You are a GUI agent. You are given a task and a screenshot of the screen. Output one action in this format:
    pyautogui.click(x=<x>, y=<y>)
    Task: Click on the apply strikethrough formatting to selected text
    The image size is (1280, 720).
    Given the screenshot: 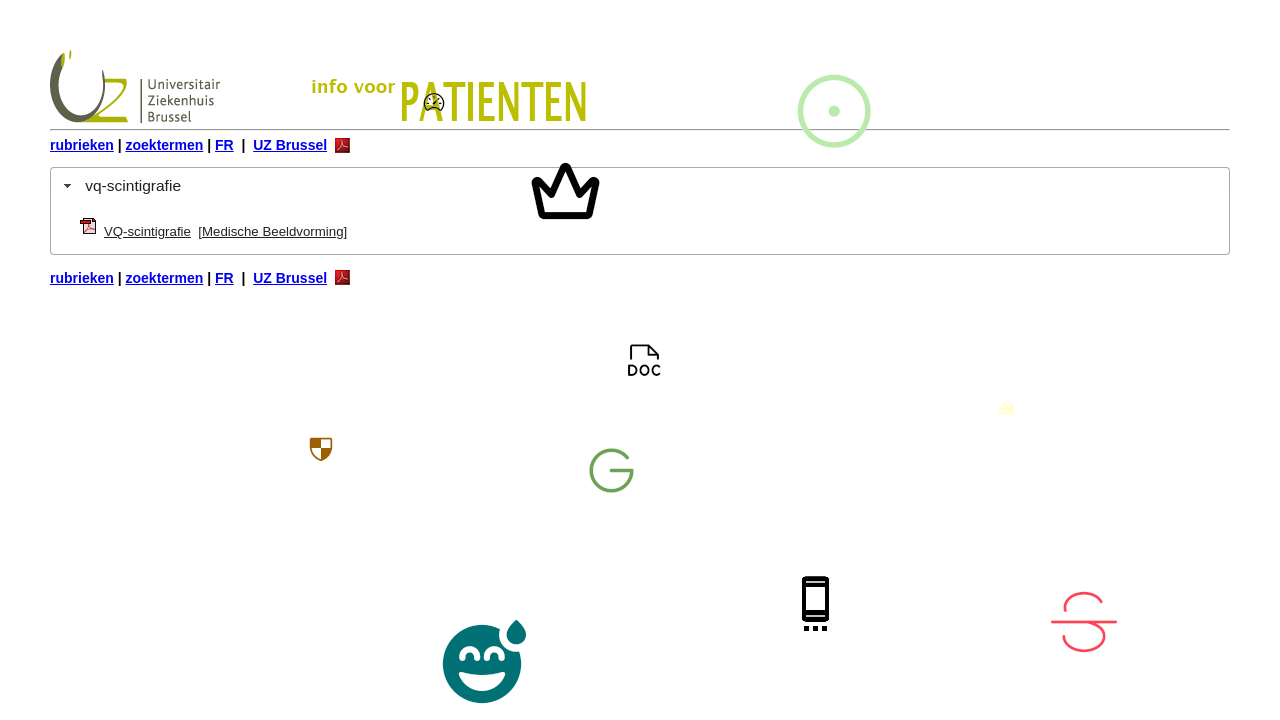 What is the action you would take?
    pyautogui.click(x=1084, y=622)
    